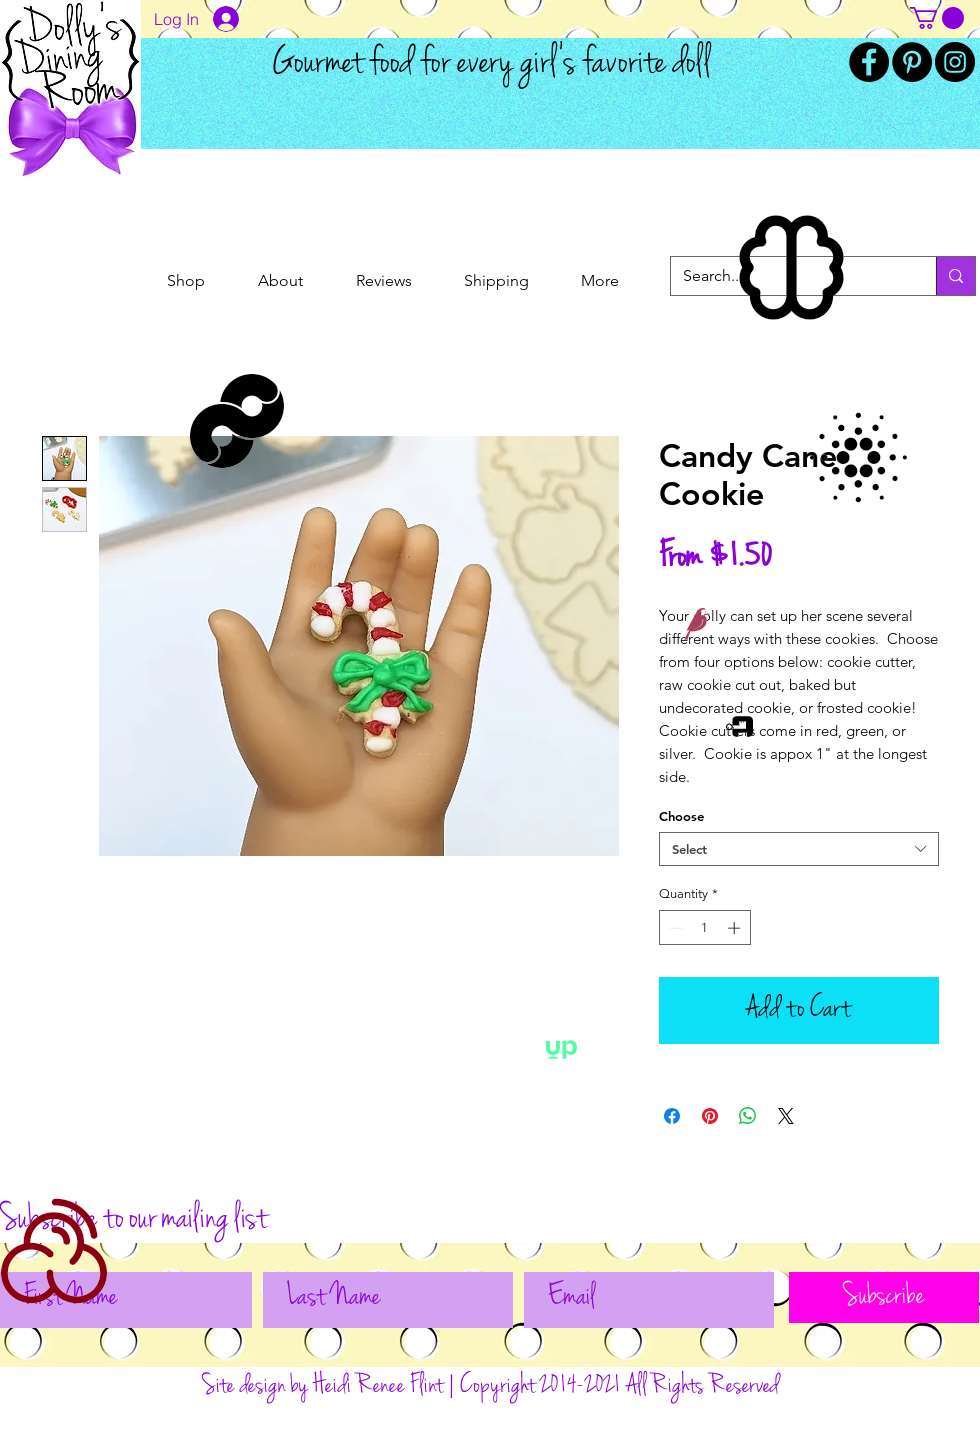 The width and height of the screenshot is (980, 1440). Describe the element at coordinates (858, 457) in the screenshot. I see `cardano cryptocurrency logo` at that location.